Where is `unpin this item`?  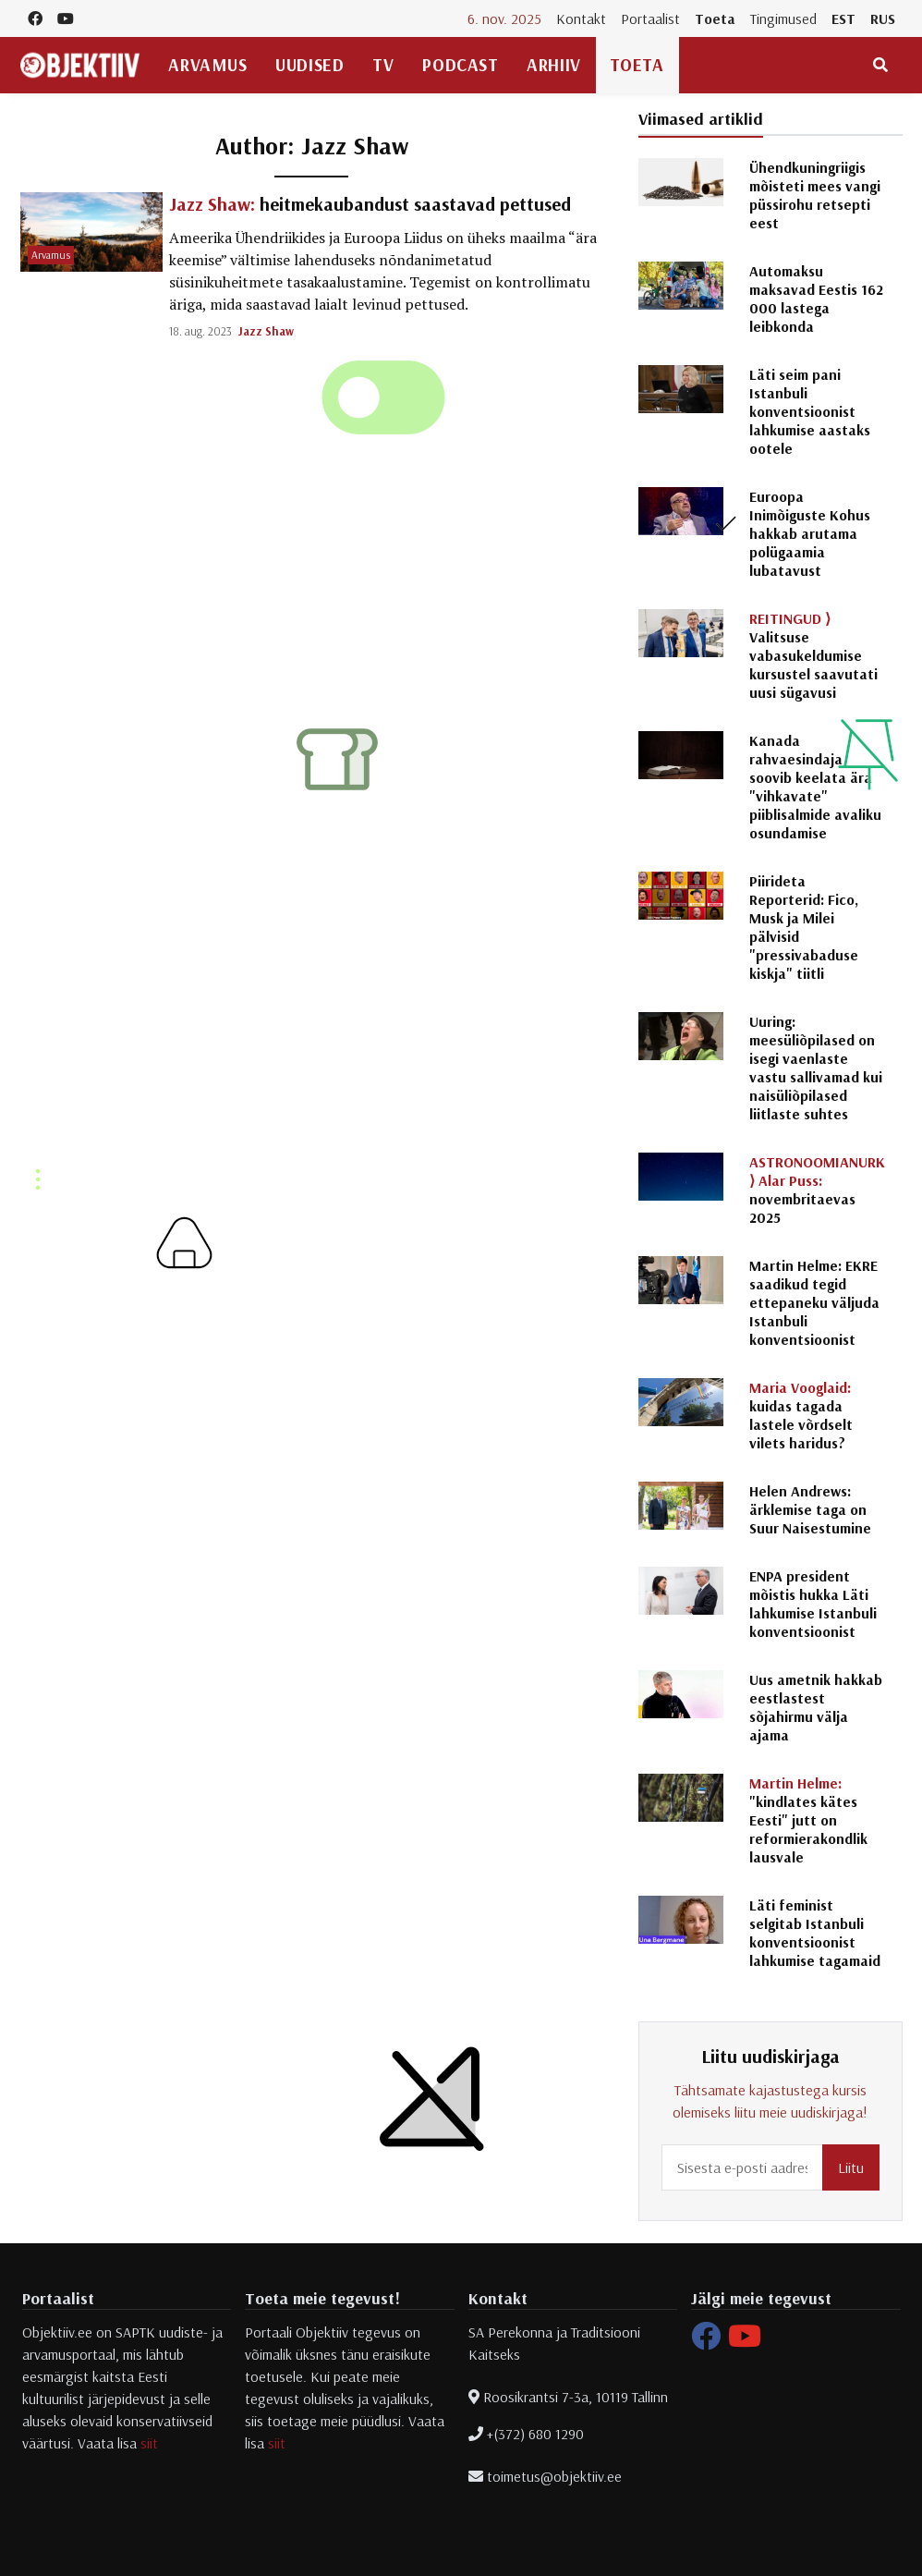 unpin this item is located at coordinates (869, 751).